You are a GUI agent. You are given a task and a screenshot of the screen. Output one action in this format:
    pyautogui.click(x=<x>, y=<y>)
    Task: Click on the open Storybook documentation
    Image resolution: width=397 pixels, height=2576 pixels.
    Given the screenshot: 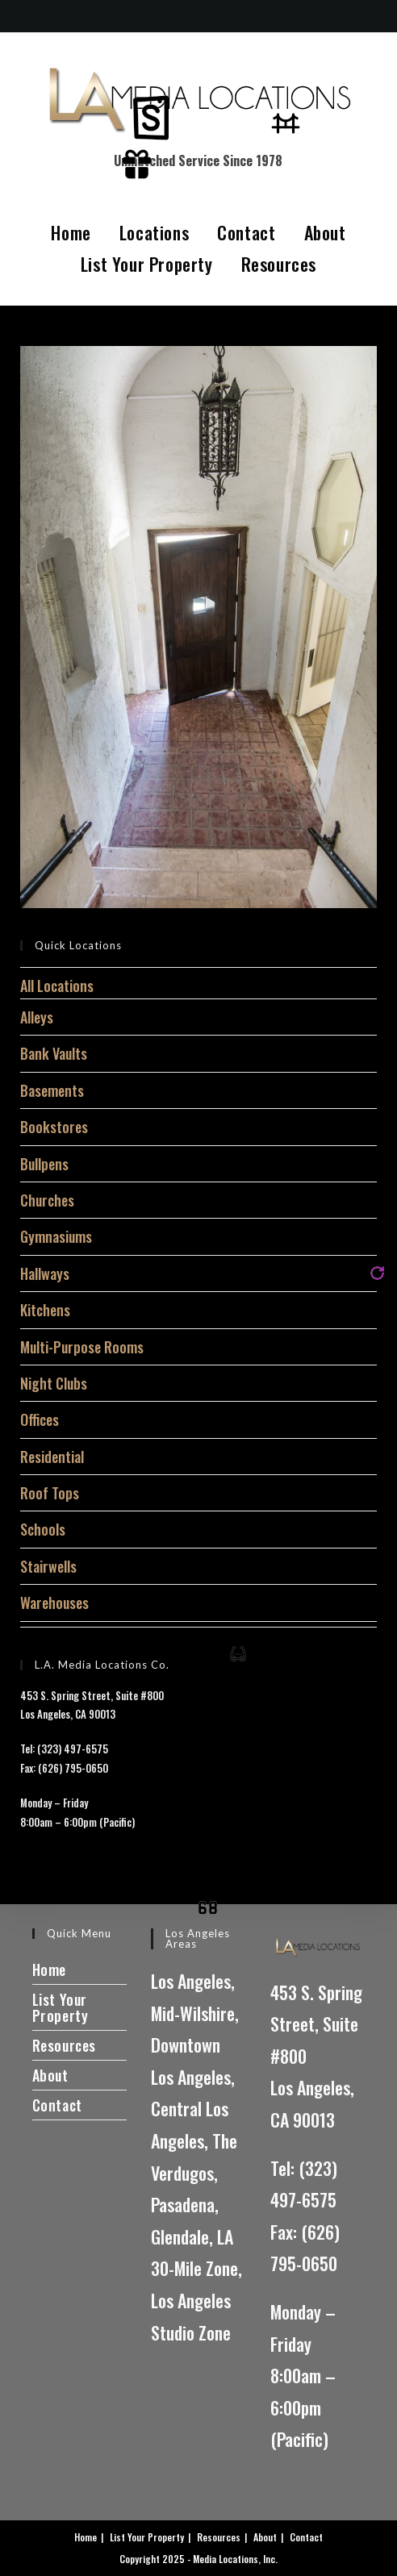 What is the action you would take?
    pyautogui.click(x=151, y=118)
    